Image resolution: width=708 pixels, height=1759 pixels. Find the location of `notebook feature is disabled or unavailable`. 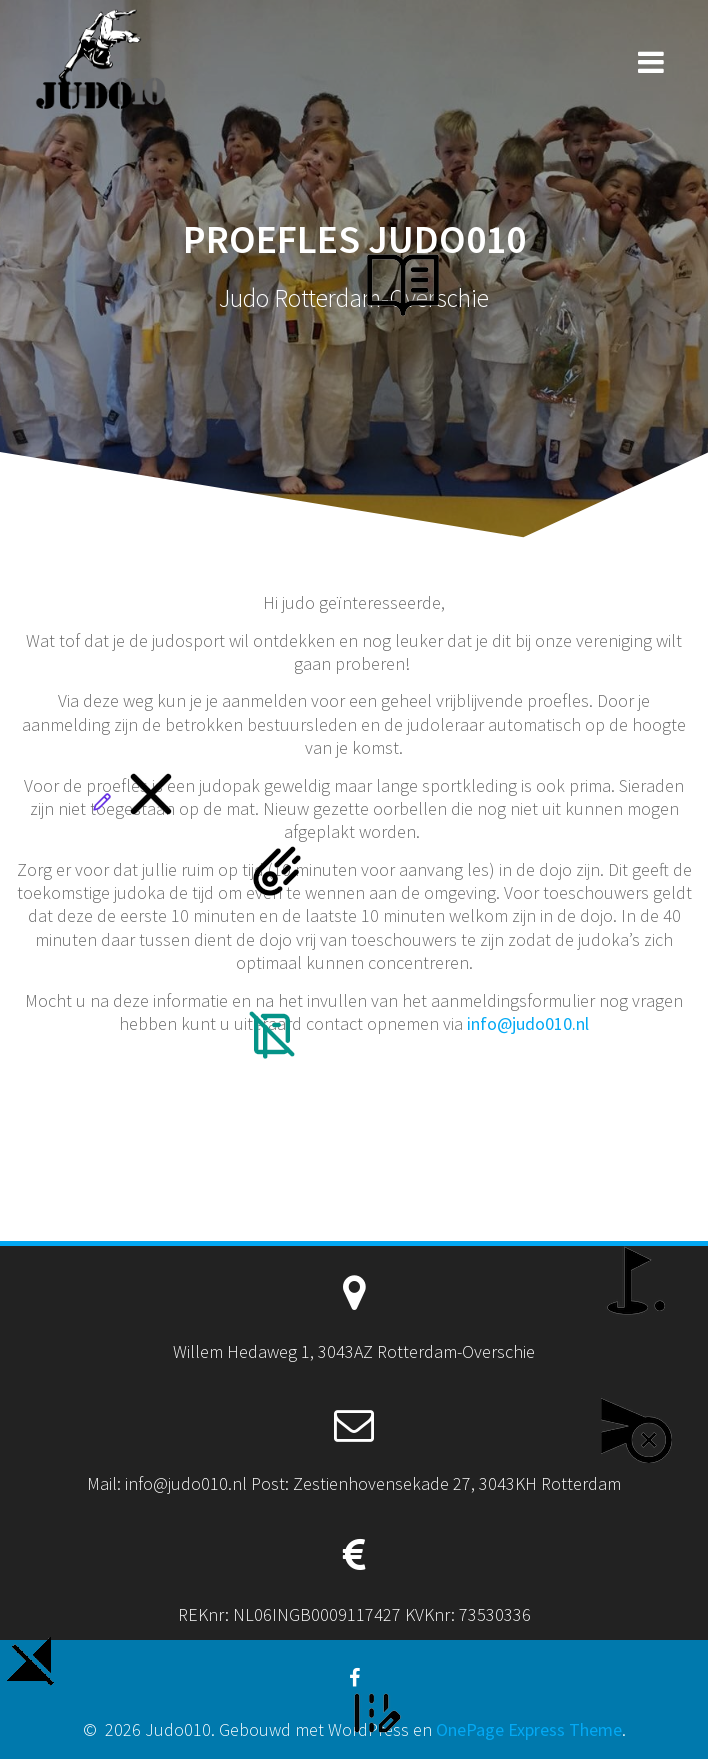

notebook feature is disabled or unavailable is located at coordinates (272, 1034).